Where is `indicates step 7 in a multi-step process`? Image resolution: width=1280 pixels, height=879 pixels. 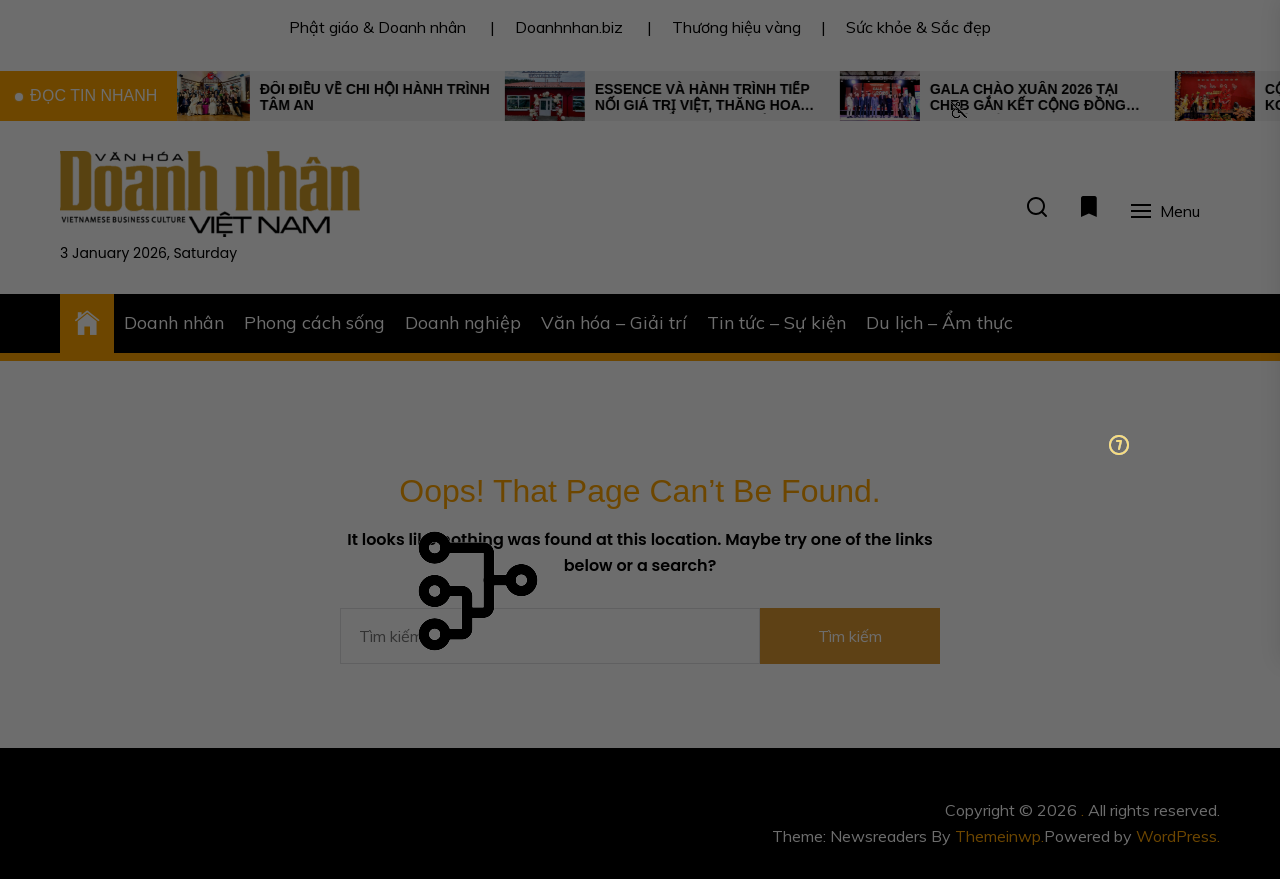 indicates step 7 in a multi-step process is located at coordinates (1119, 445).